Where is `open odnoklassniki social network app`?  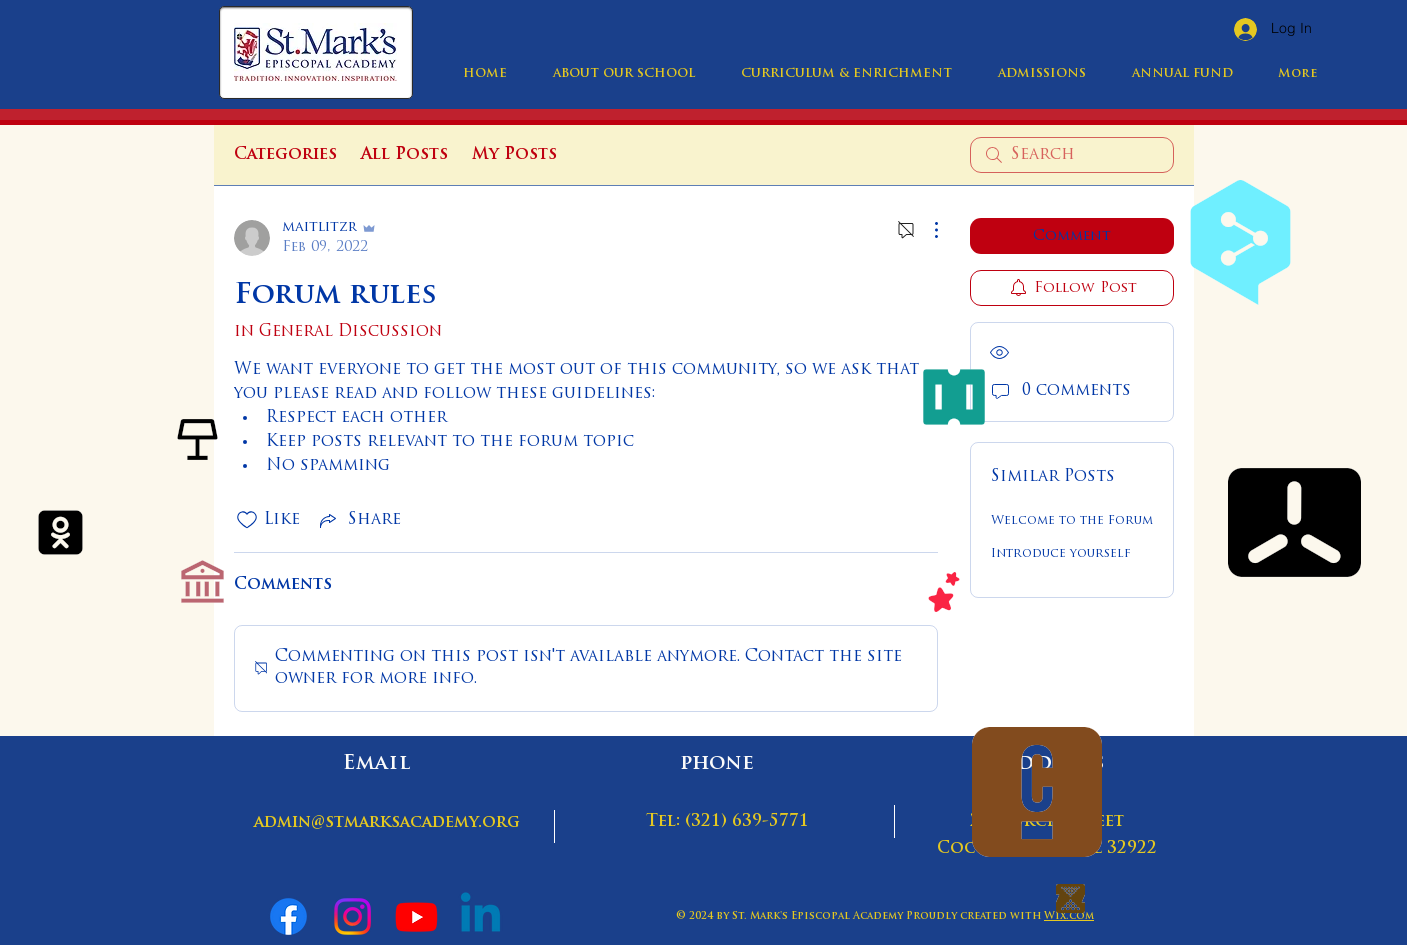
open odnoklassniki social network app is located at coordinates (60, 532).